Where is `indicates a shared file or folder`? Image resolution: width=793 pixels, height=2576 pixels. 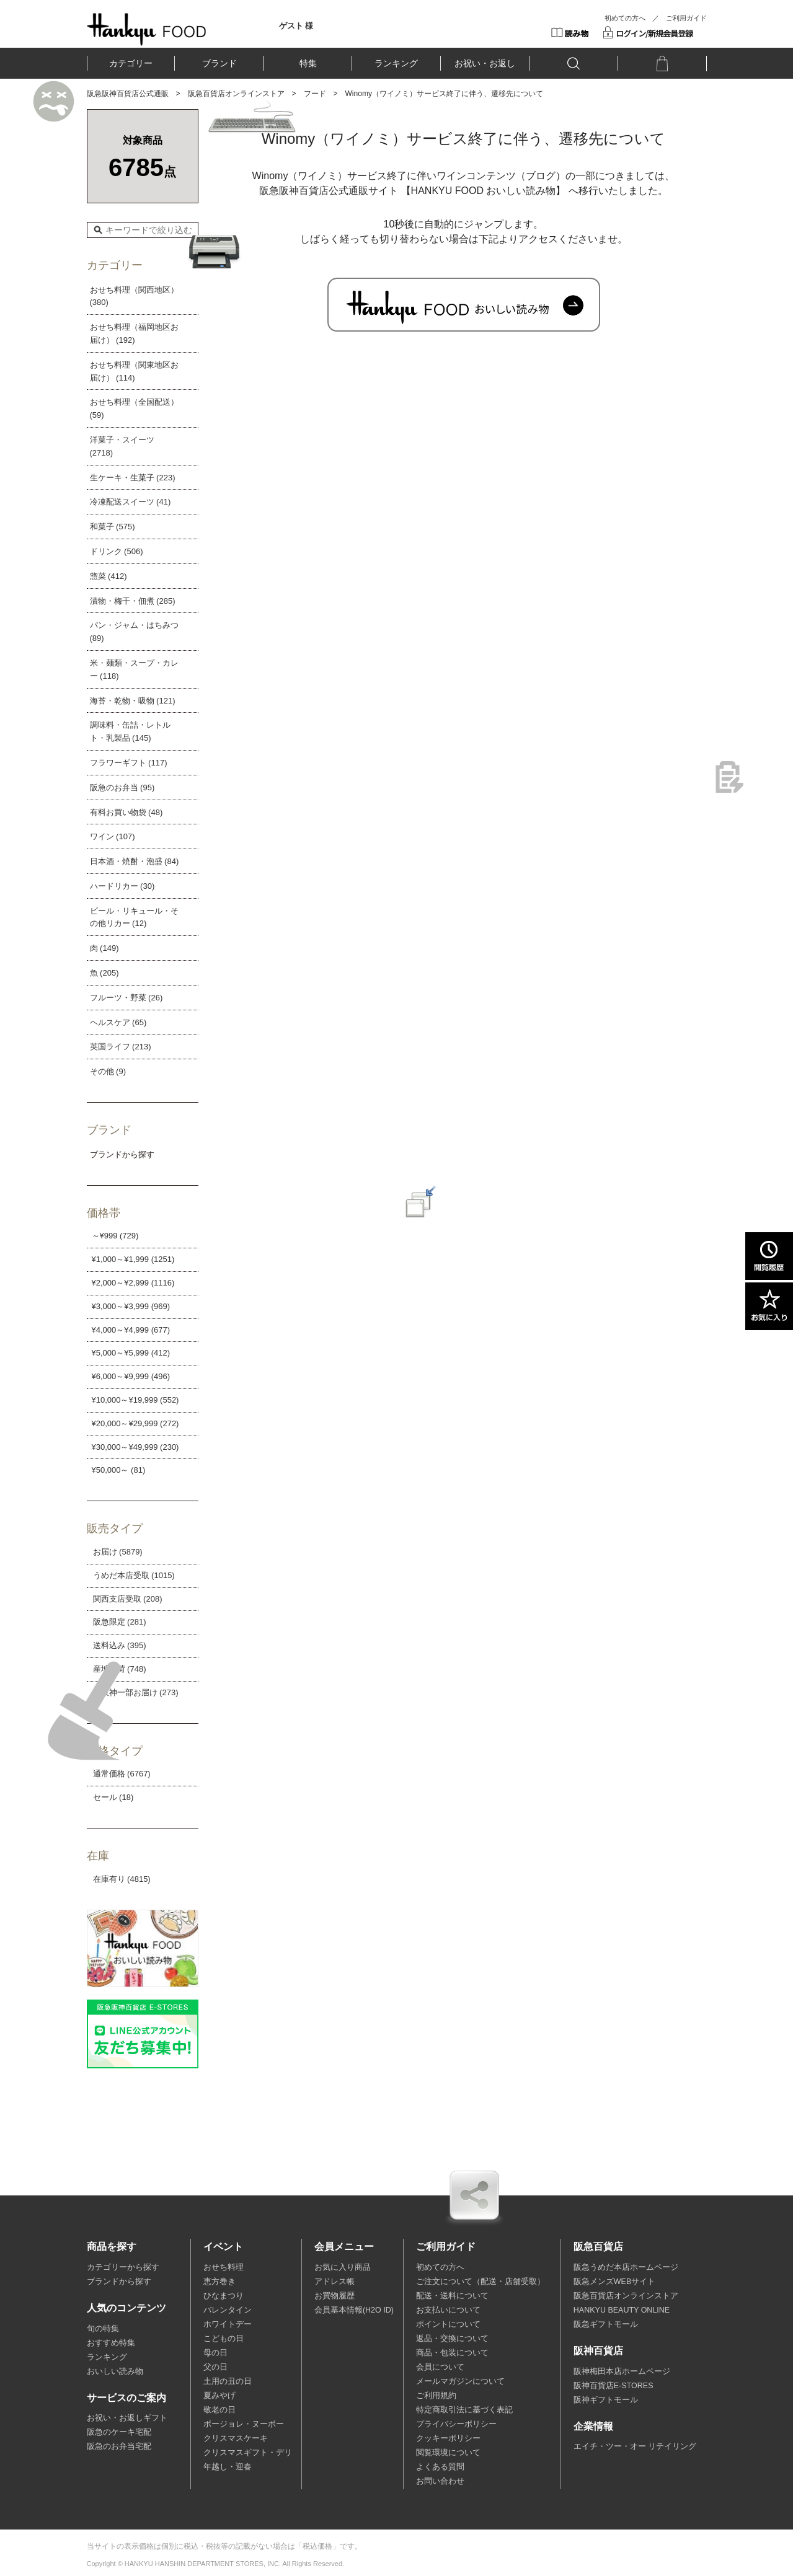
indicates a shared file or folder is located at coordinates (475, 2198).